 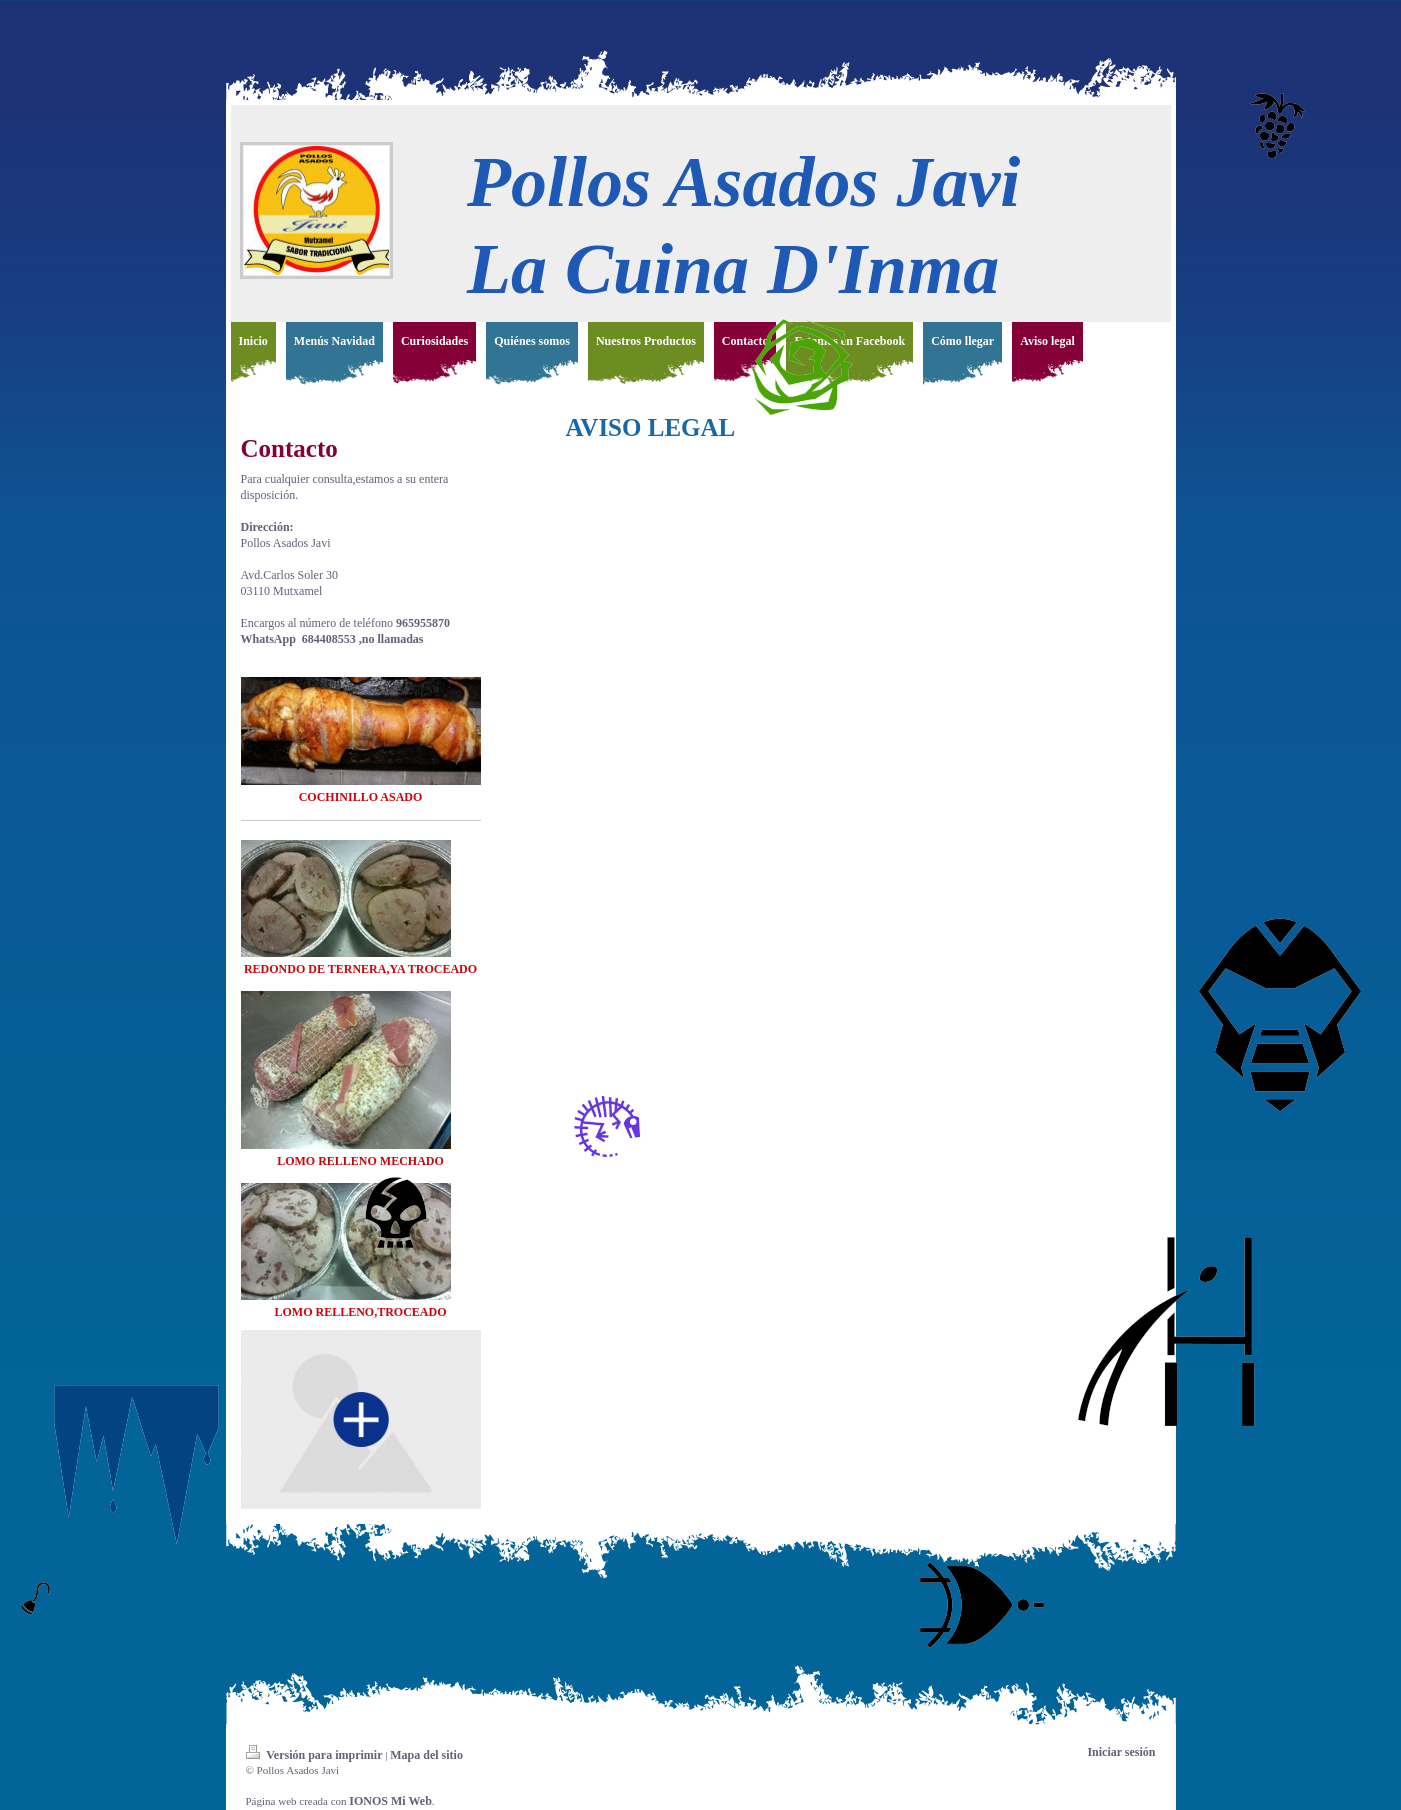 What do you see at coordinates (1278, 126) in the screenshot?
I see `select grapes as a food or ingredient item` at bounding box center [1278, 126].